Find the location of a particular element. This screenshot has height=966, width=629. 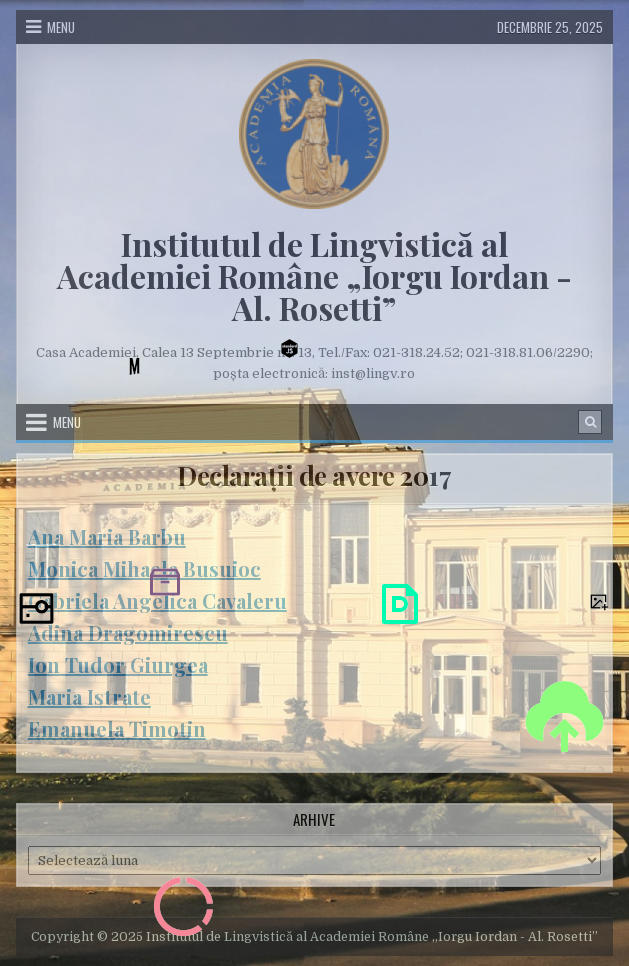

add a new image or photo is located at coordinates (598, 601).